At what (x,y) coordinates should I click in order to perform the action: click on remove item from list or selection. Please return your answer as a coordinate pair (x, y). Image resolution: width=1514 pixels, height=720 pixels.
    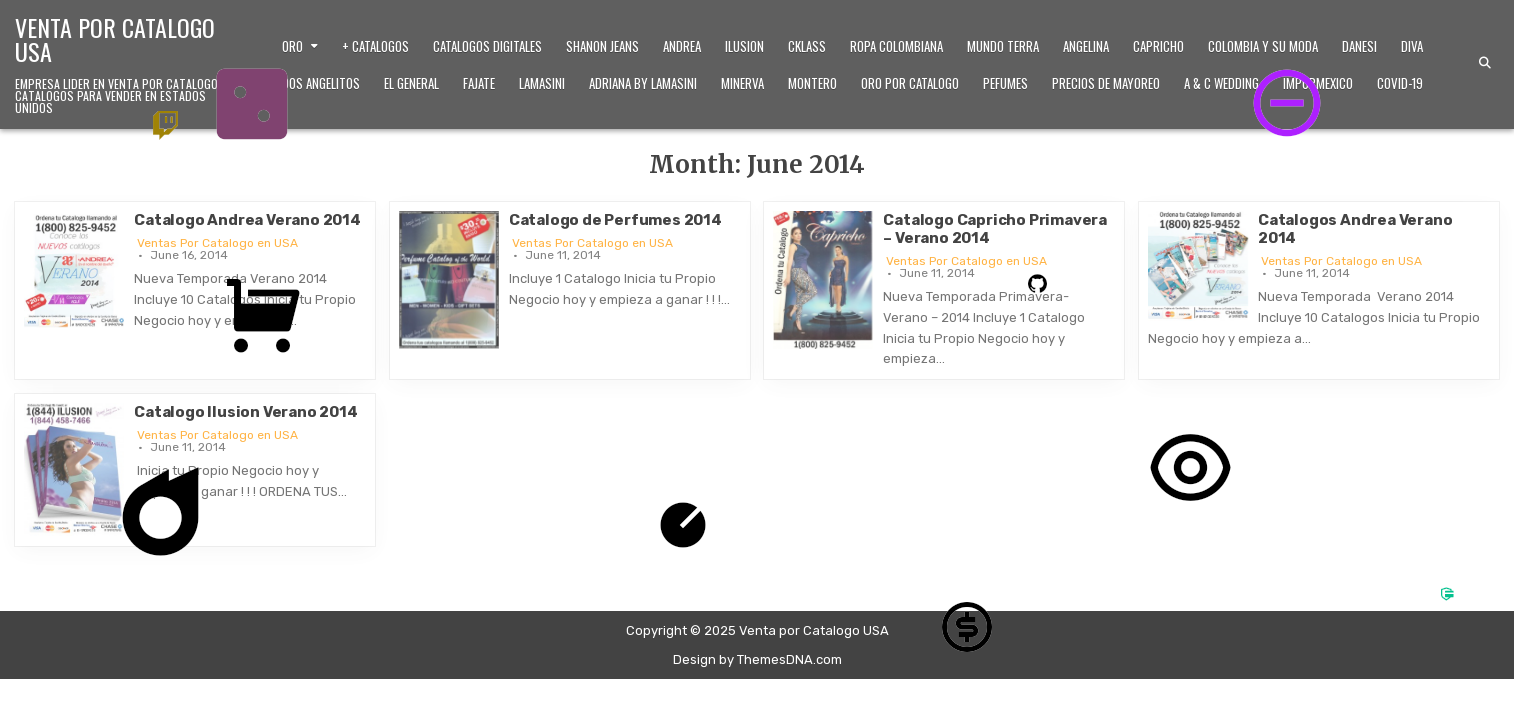
    Looking at the image, I should click on (1287, 103).